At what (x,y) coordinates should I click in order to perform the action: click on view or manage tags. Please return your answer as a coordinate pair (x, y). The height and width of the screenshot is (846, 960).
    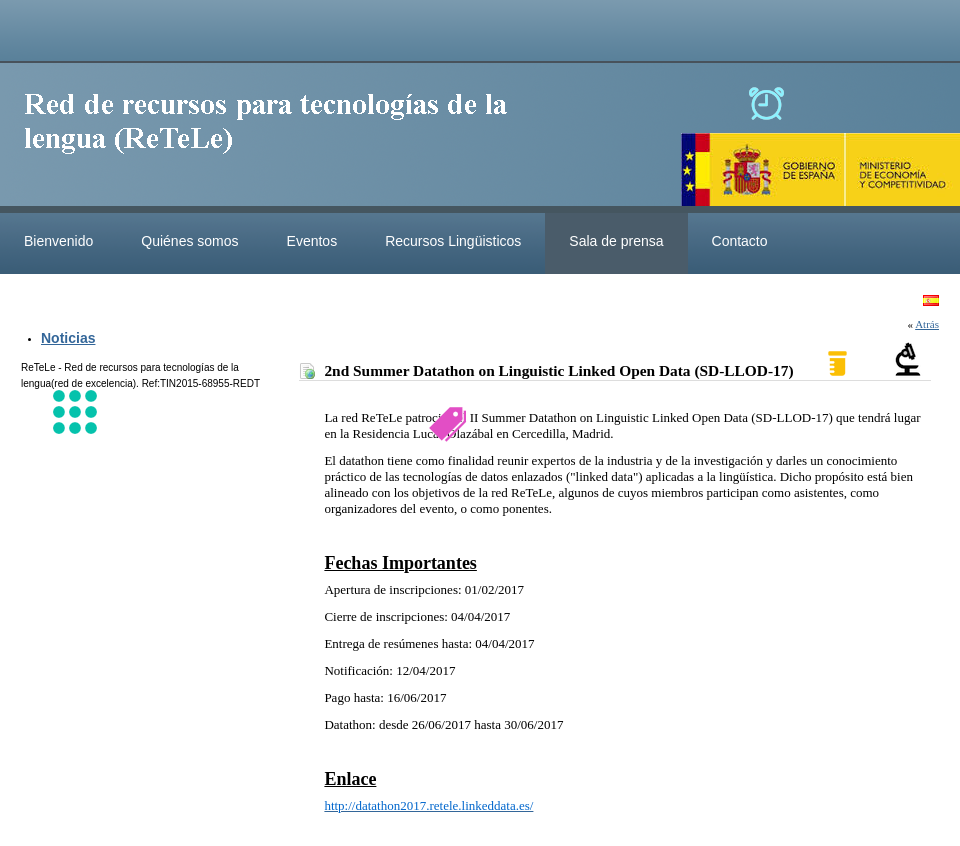
    Looking at the image, I should click on (447, 424).